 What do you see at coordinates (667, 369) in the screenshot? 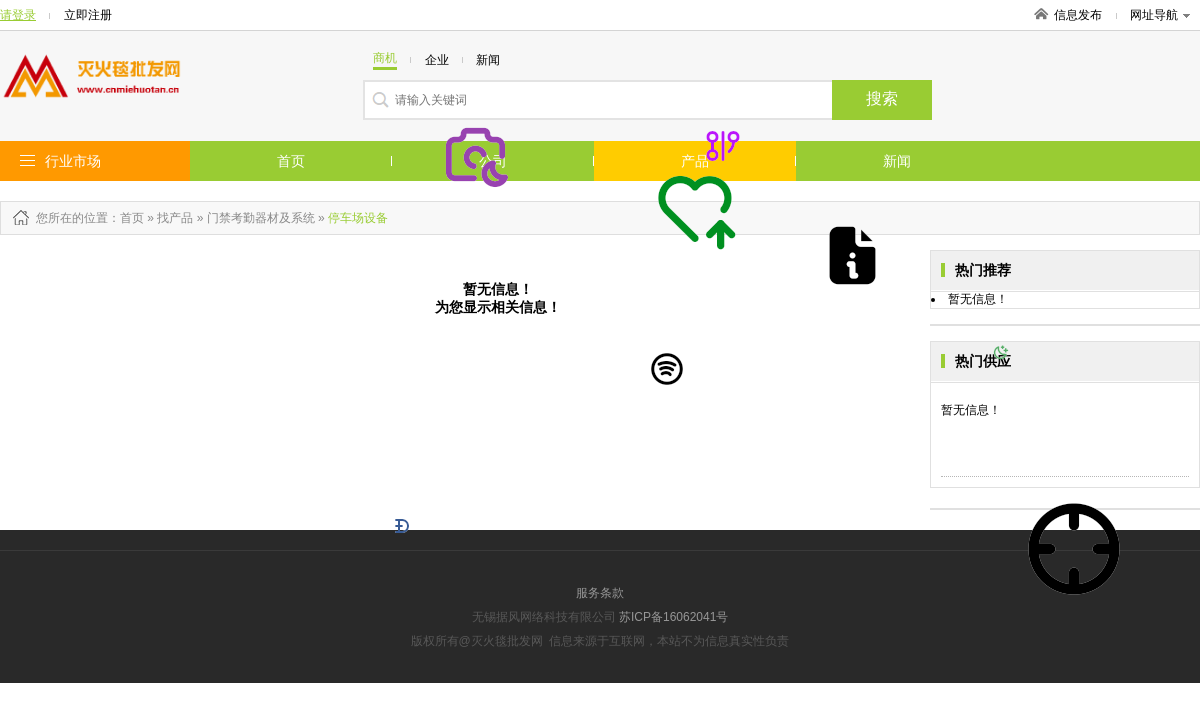
I see `open Spotify` at bounding box center [667, 369].